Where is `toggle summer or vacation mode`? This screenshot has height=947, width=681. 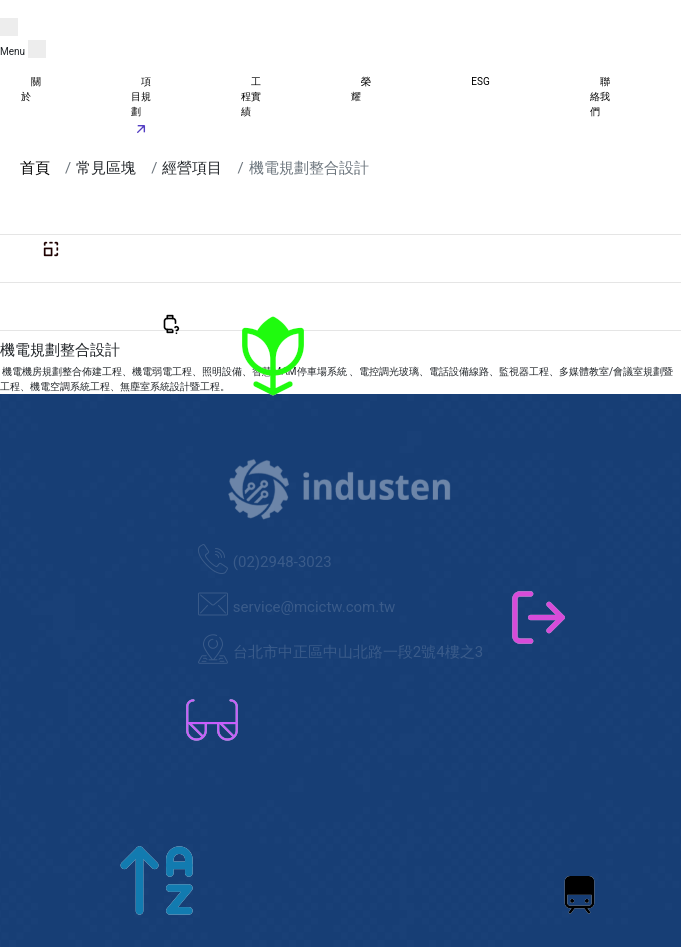
toggle summer or vacation mode is located at coordinates (212, 721).